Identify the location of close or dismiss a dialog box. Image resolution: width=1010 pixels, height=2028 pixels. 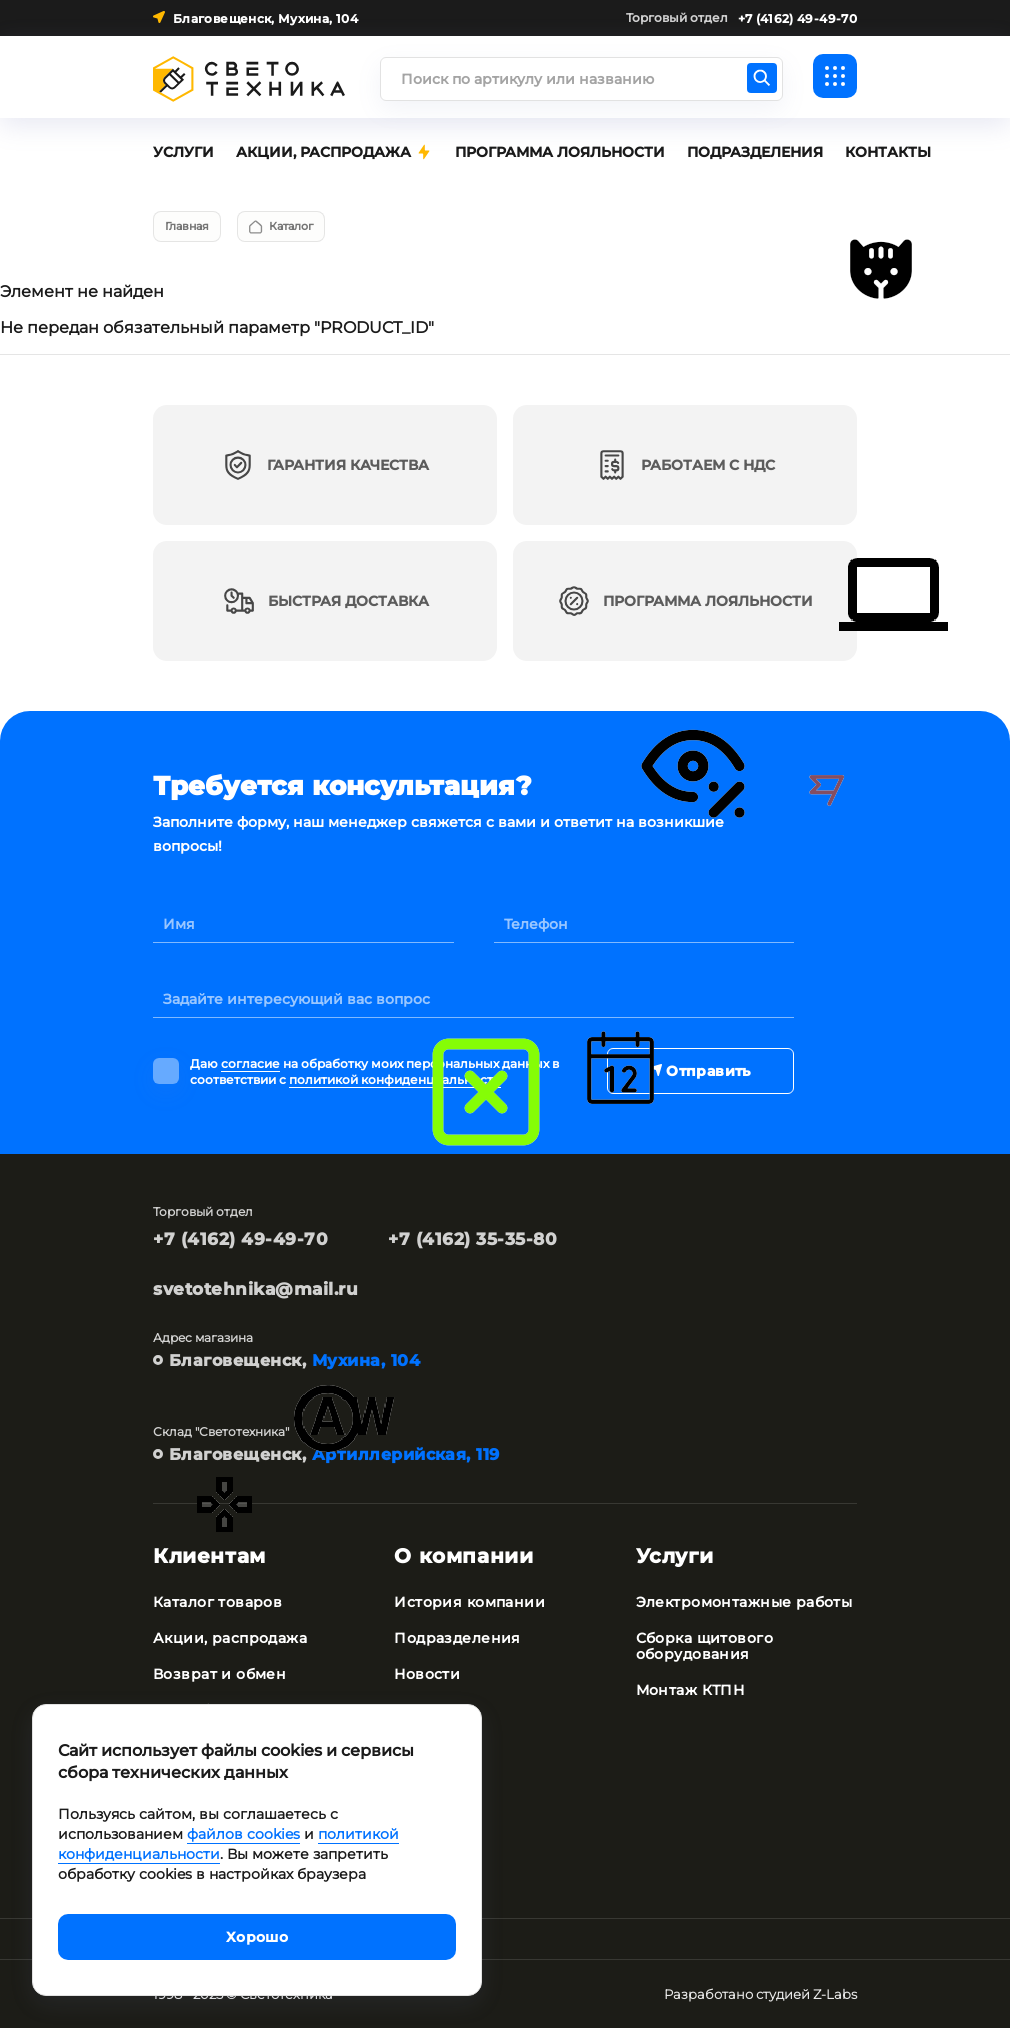
(486, 1092).